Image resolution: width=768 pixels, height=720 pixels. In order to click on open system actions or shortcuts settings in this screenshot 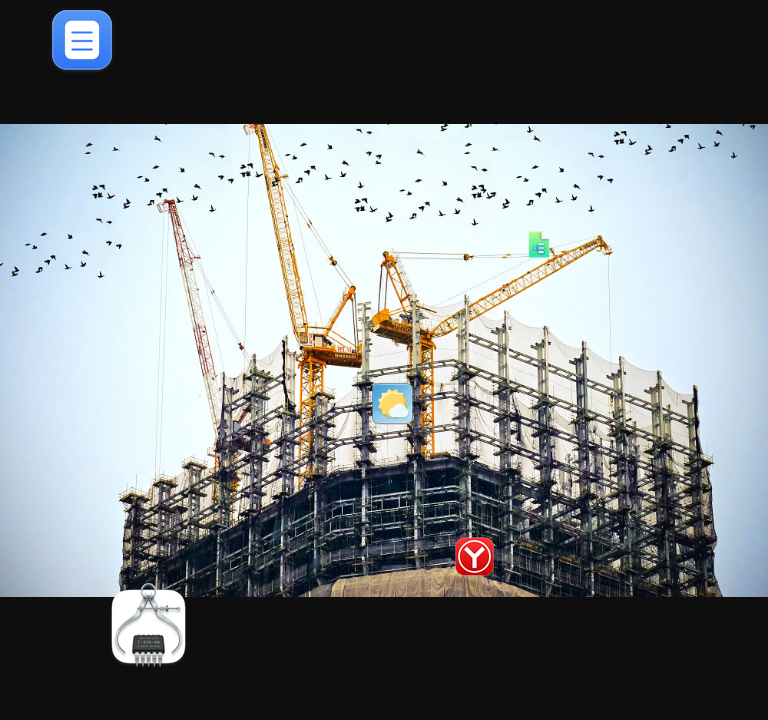, I will do `click(82, 41)`.